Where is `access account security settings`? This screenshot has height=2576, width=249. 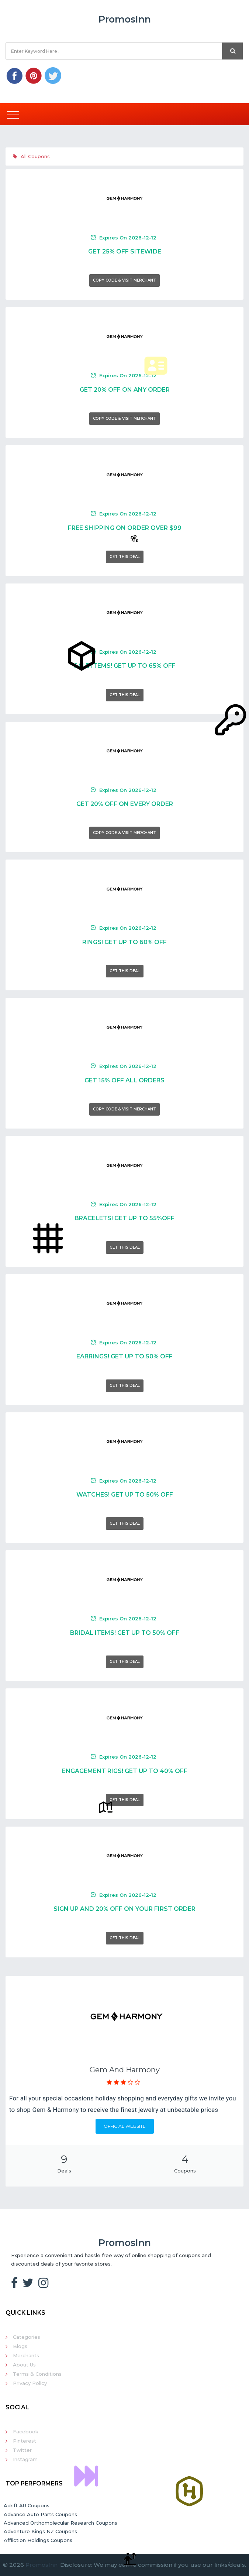
access account security settings is located at coordinates (231, 720).